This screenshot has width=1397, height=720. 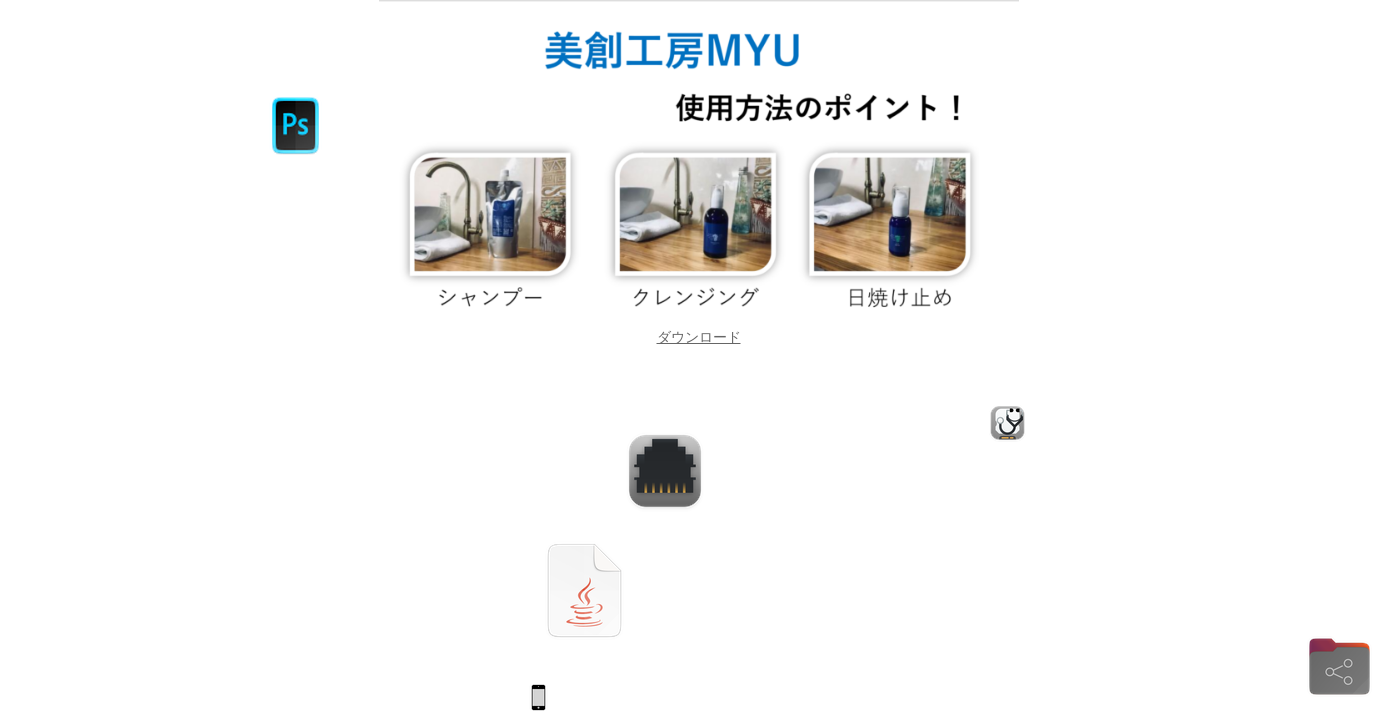 What do you see at coordinates (538, 697) in the screenshot?
I see `iPod Touch device in sidebar navigation` at bounding box center [538, 697].